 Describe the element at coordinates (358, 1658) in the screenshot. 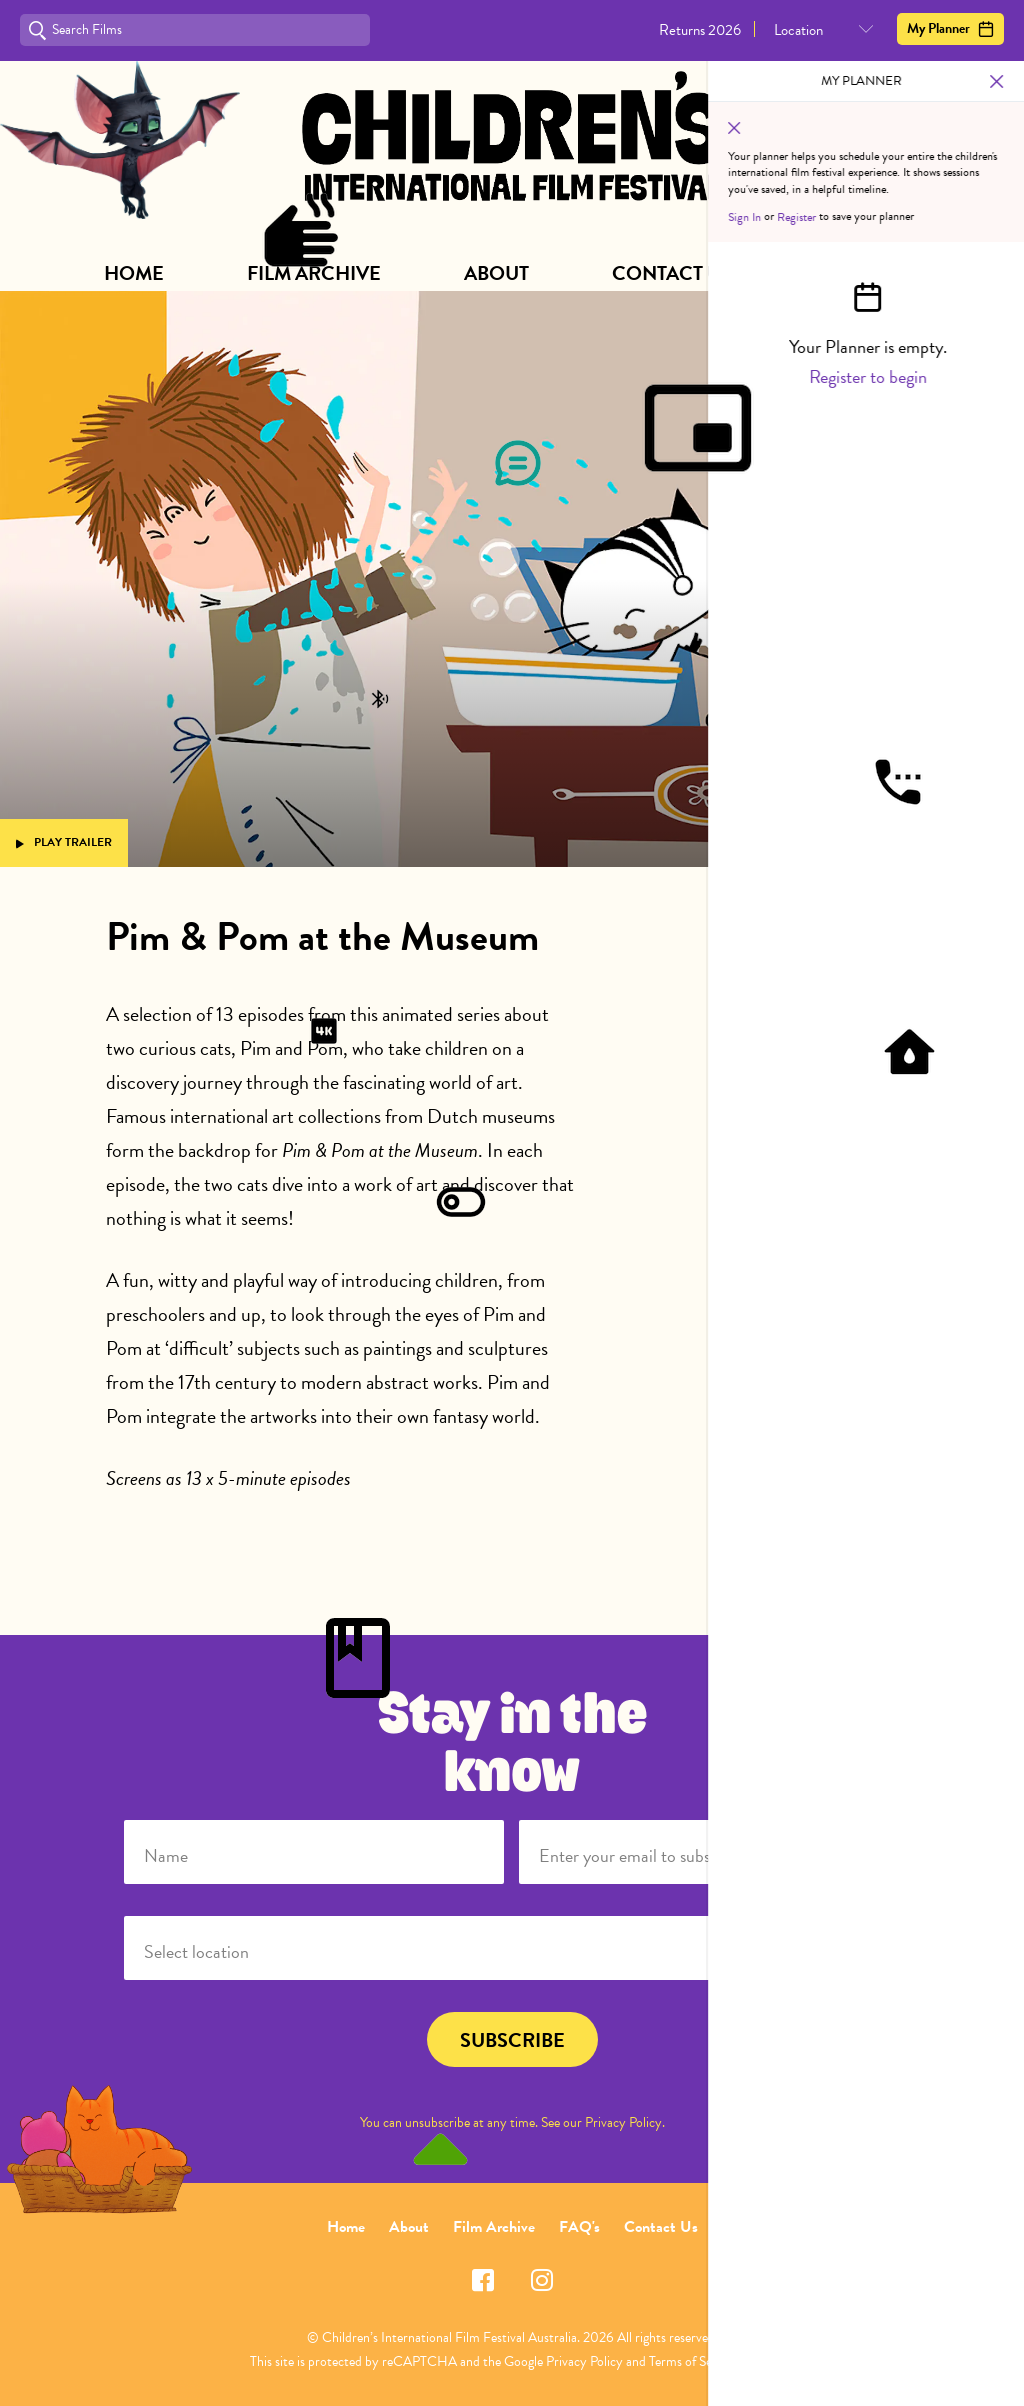

I see `access your classes or courses` at that location.